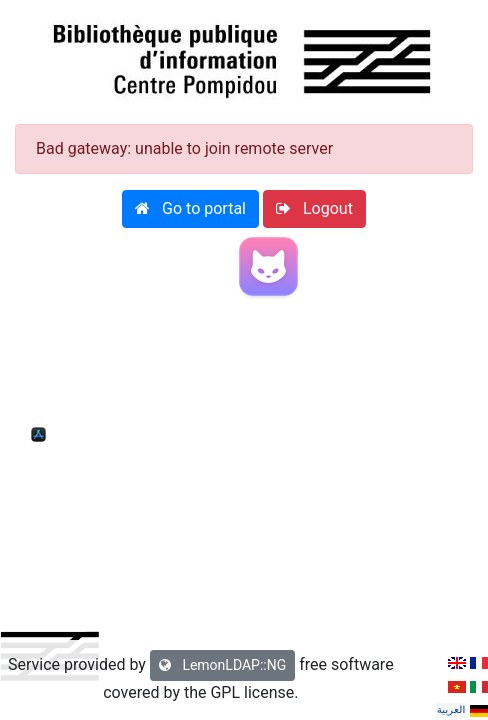  Describe the element at coordinates (38, 434) in the screenshot. I see `open the app store connect or developer tools` at that location.